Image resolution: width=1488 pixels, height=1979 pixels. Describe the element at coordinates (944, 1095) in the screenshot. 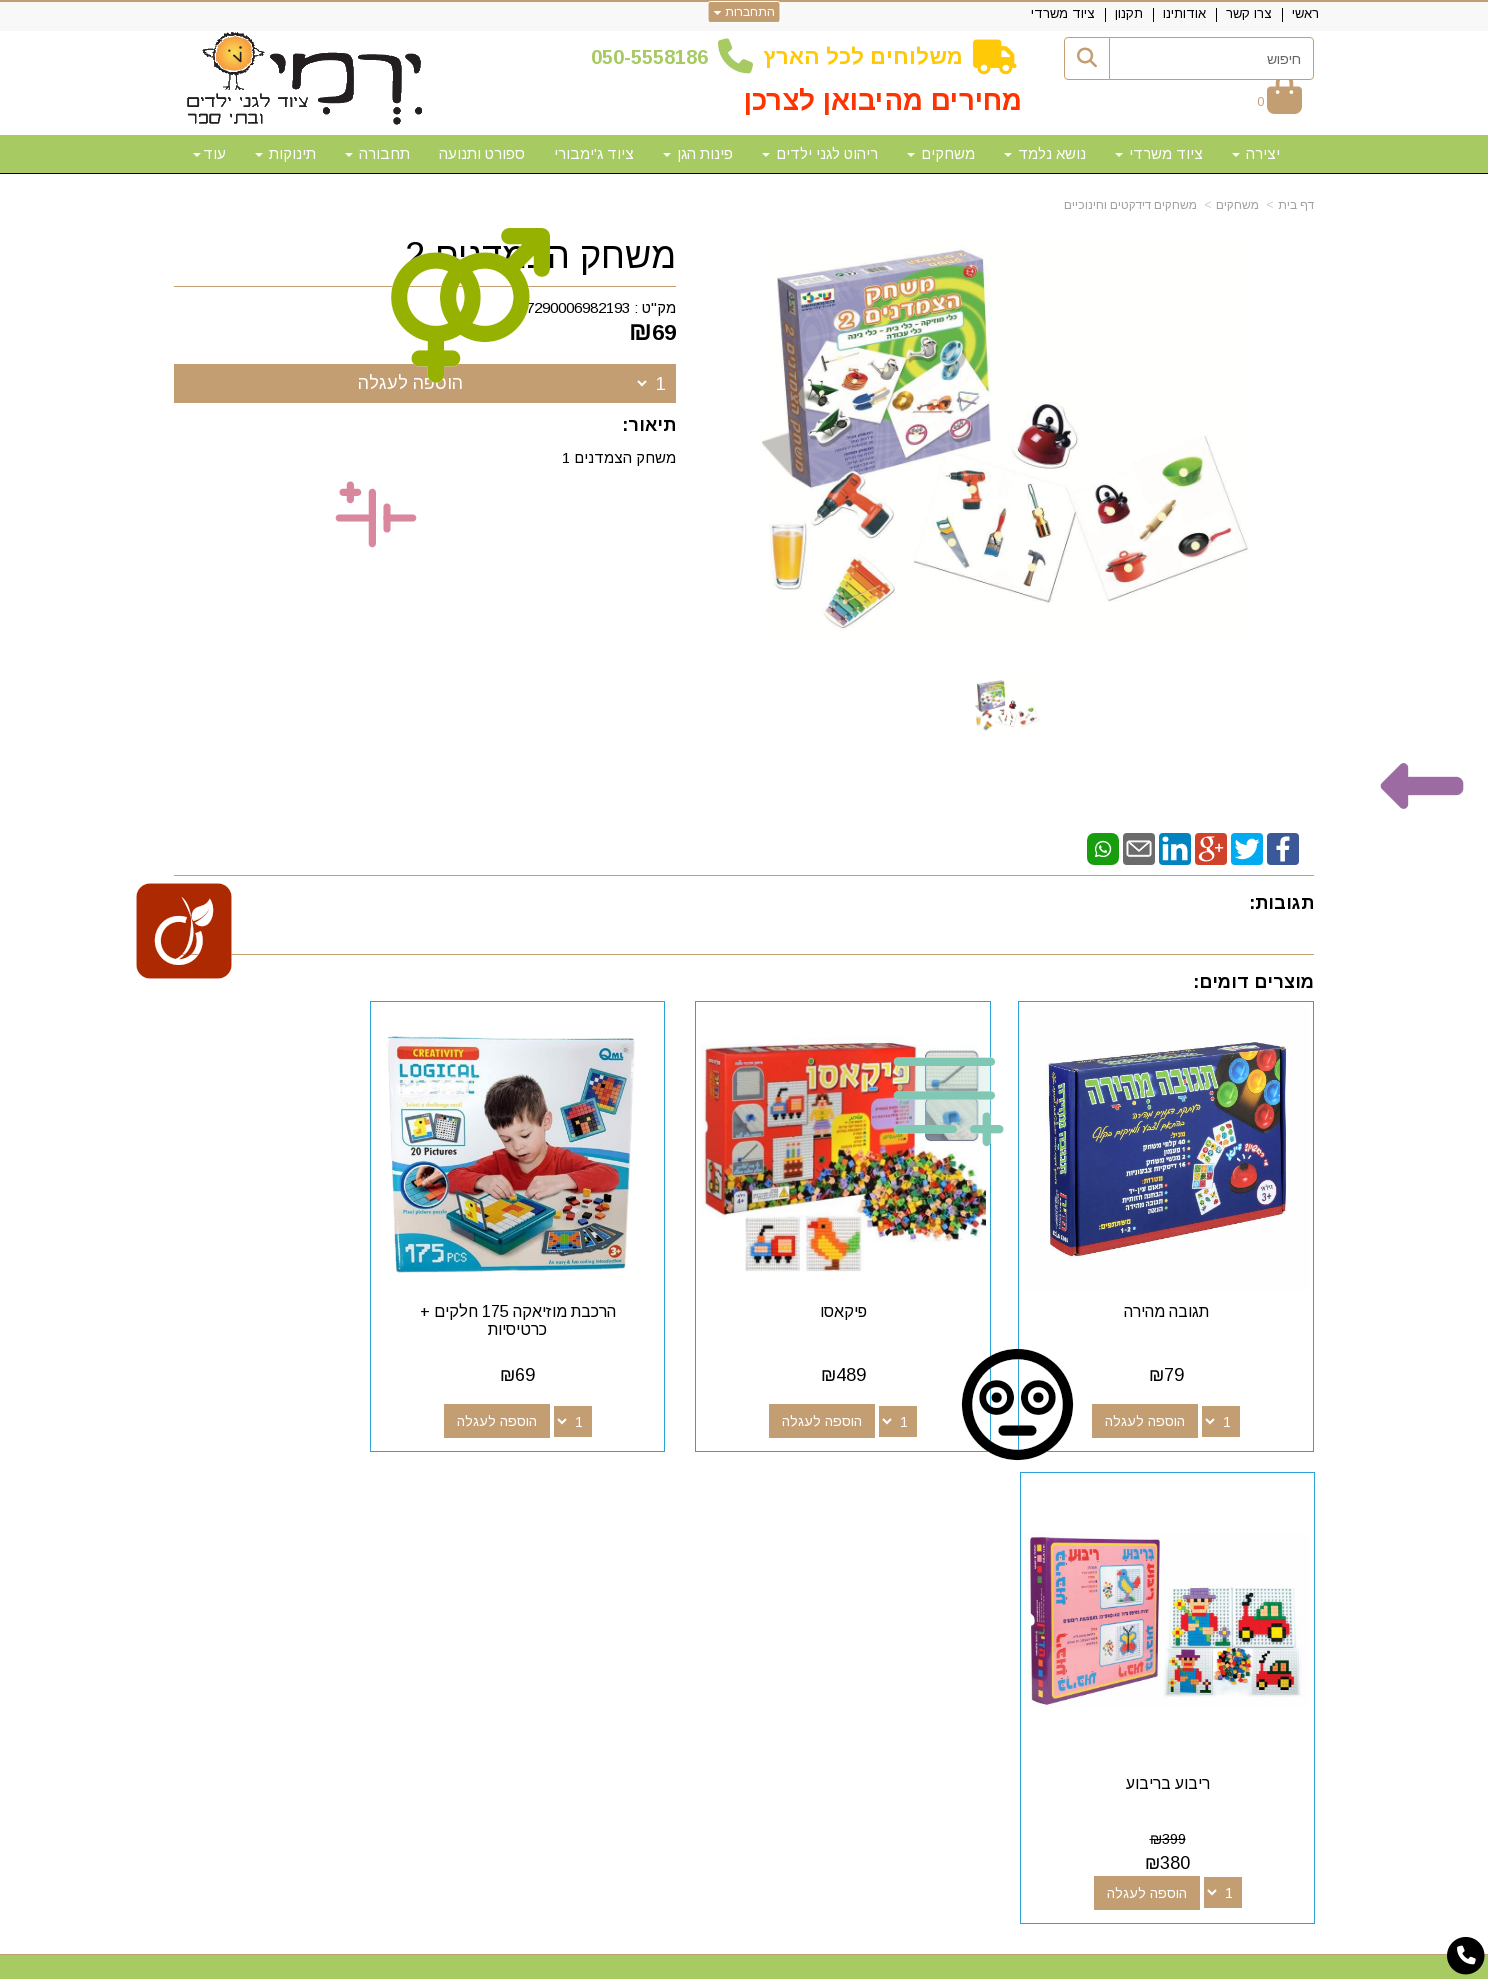

I see `add a new item to the list` at that location.